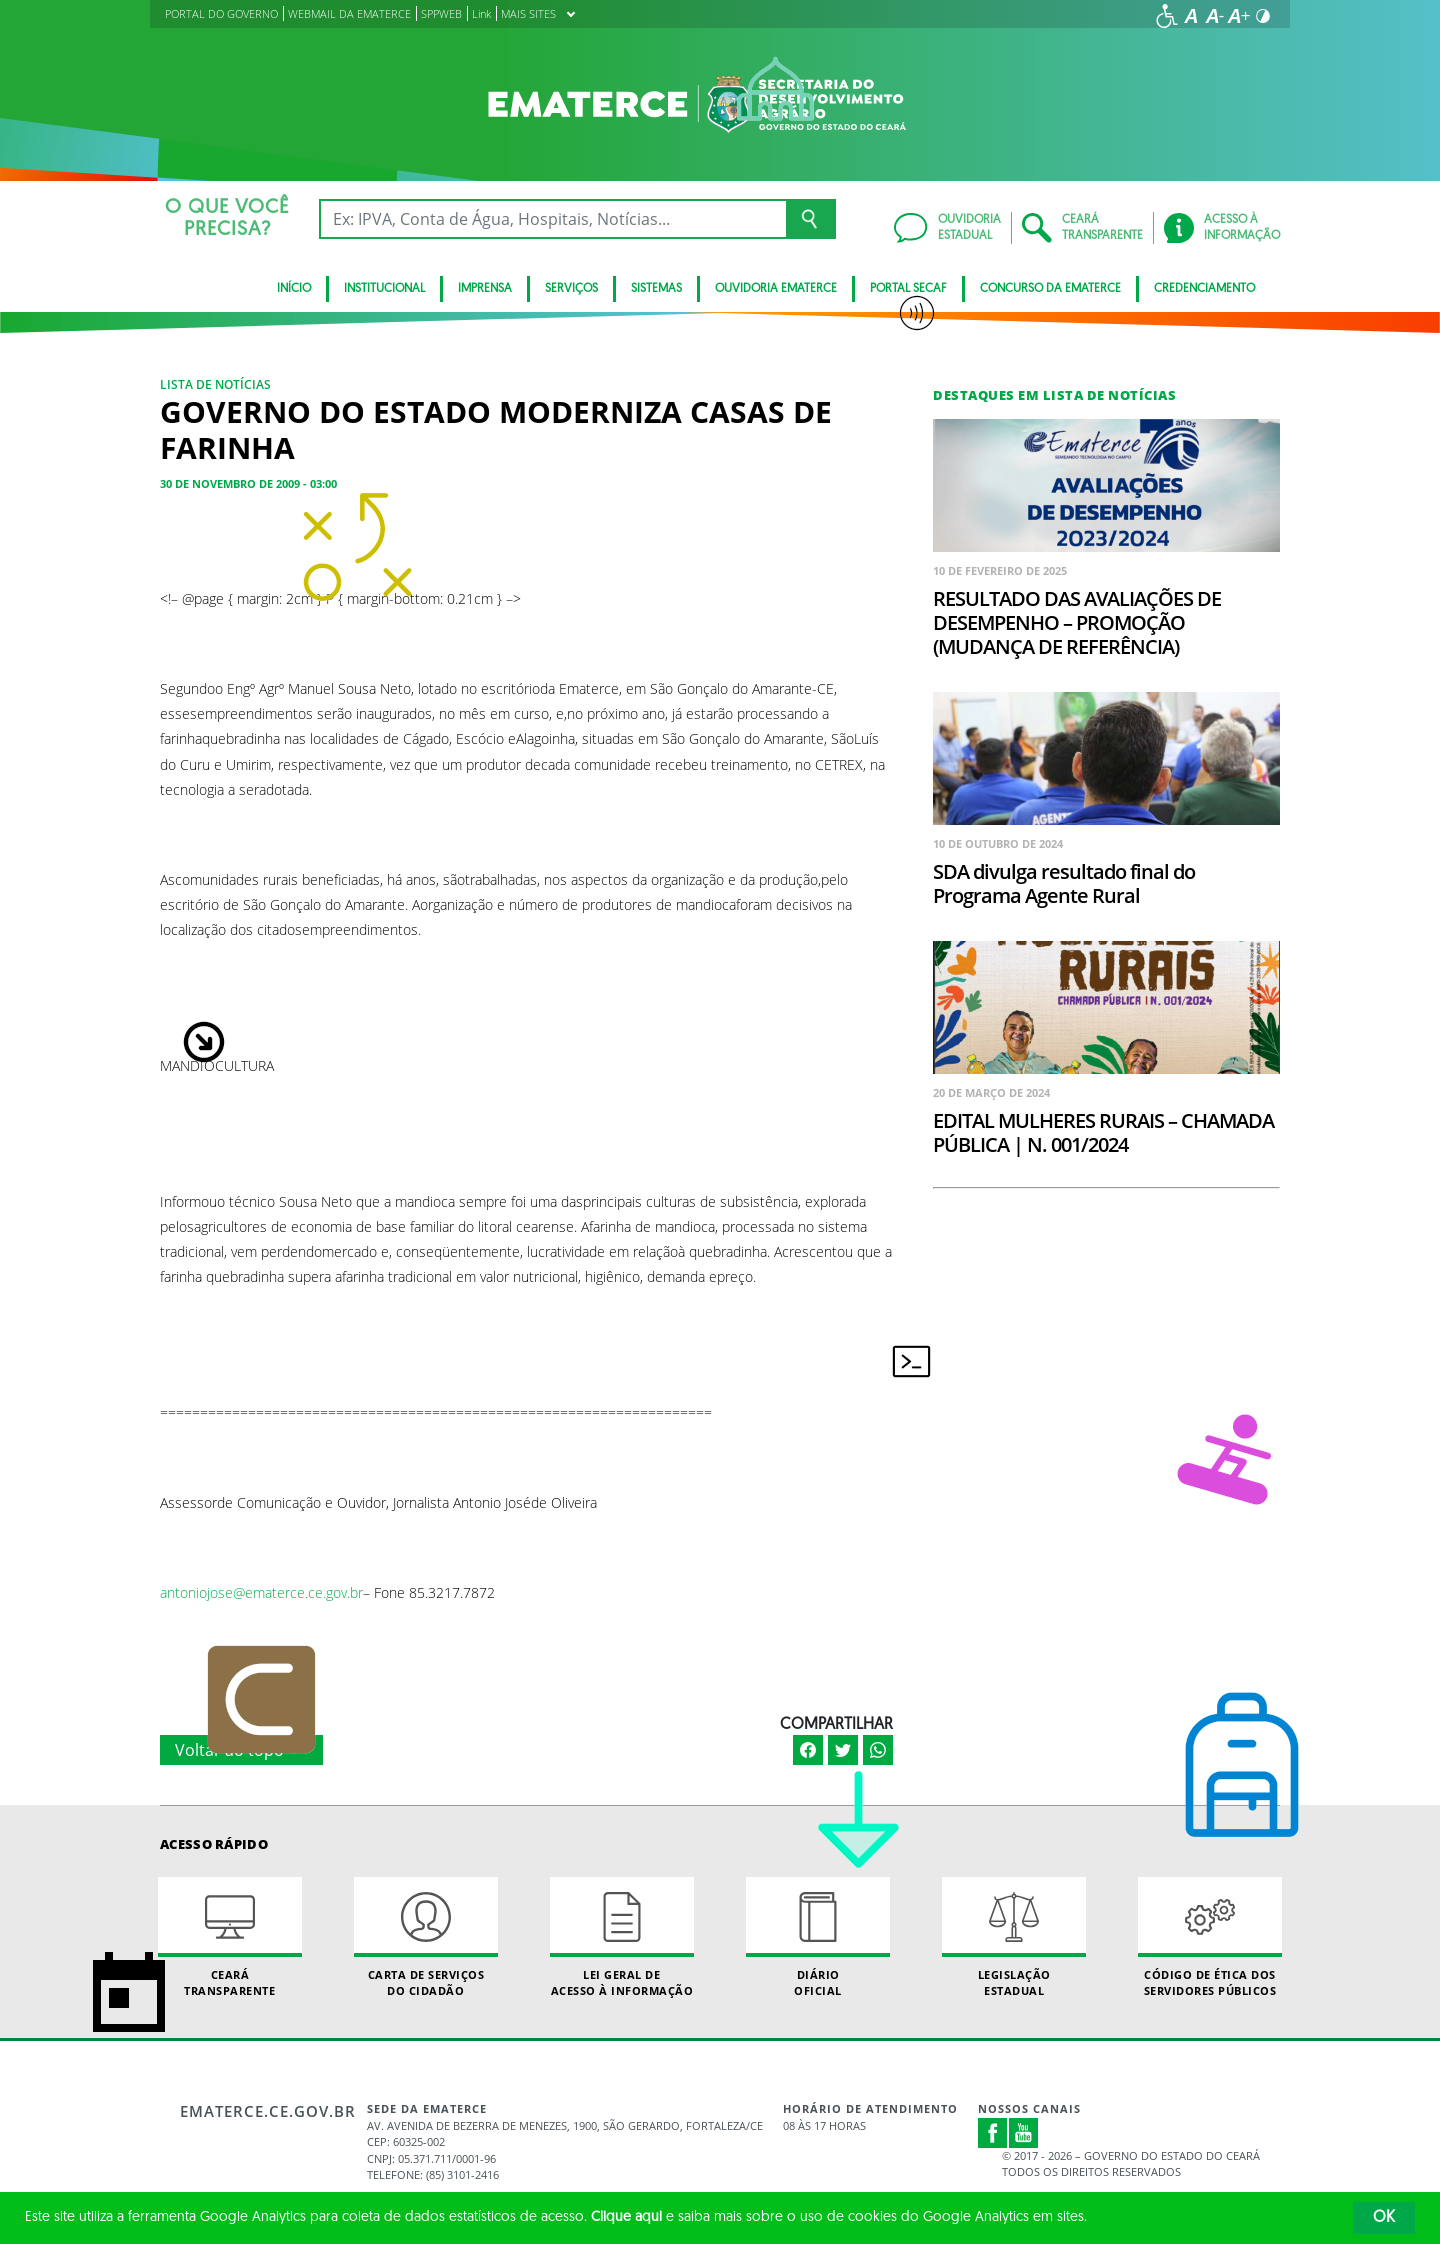 This screenshot has height=2244, width=1440. I want to click on indicates a mosque or islamic place of worship nearby, so click(775, 92).